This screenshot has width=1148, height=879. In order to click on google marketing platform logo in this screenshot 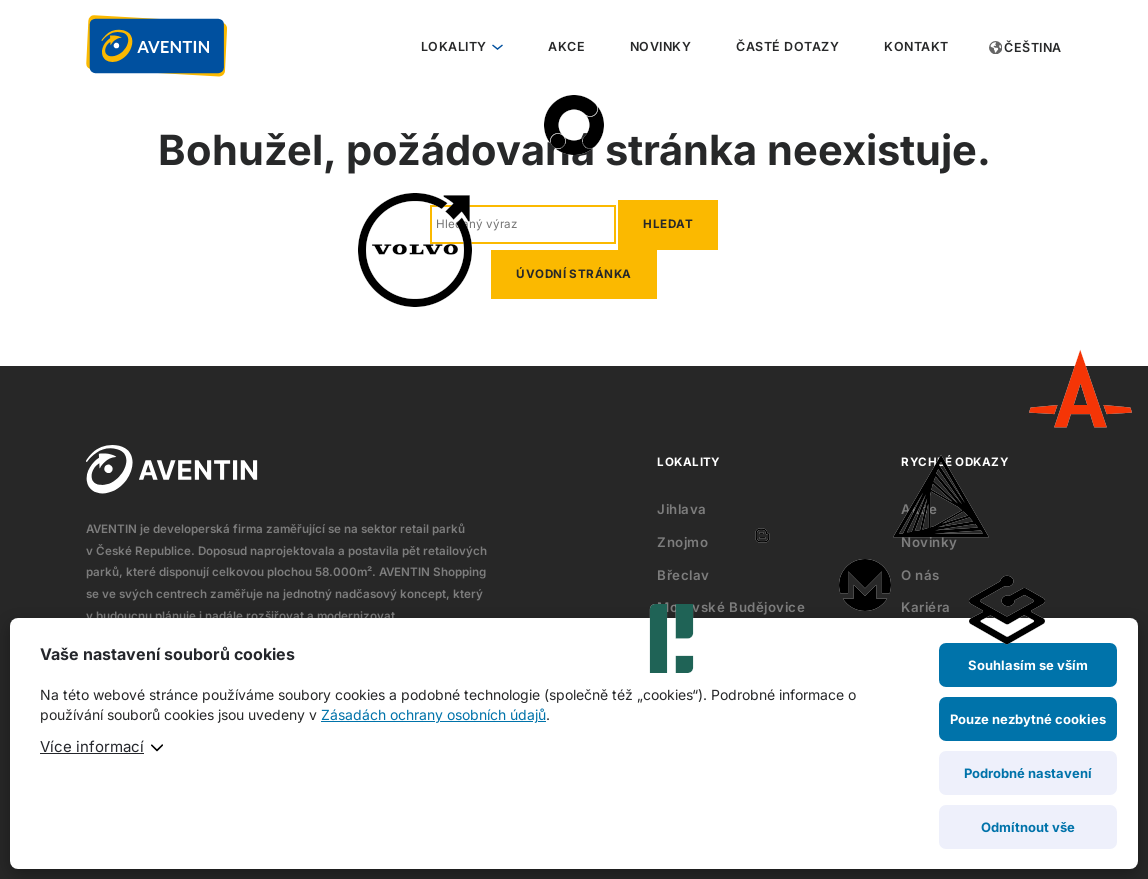, I will do `click(574, 125)`.